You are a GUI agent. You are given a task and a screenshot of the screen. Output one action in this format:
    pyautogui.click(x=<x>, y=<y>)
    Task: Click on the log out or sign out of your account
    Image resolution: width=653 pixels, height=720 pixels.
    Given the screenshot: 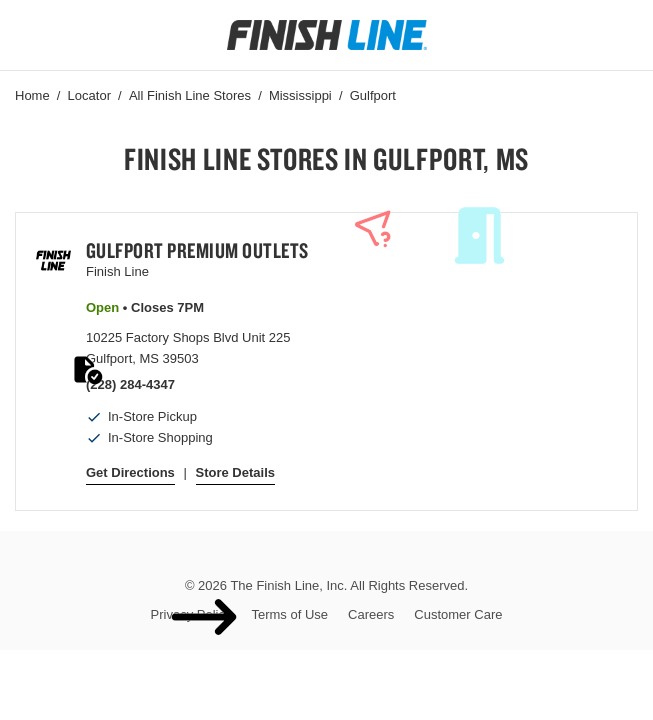 What is the action you would take?
    pyautogui.click(x=479, y=235)
    